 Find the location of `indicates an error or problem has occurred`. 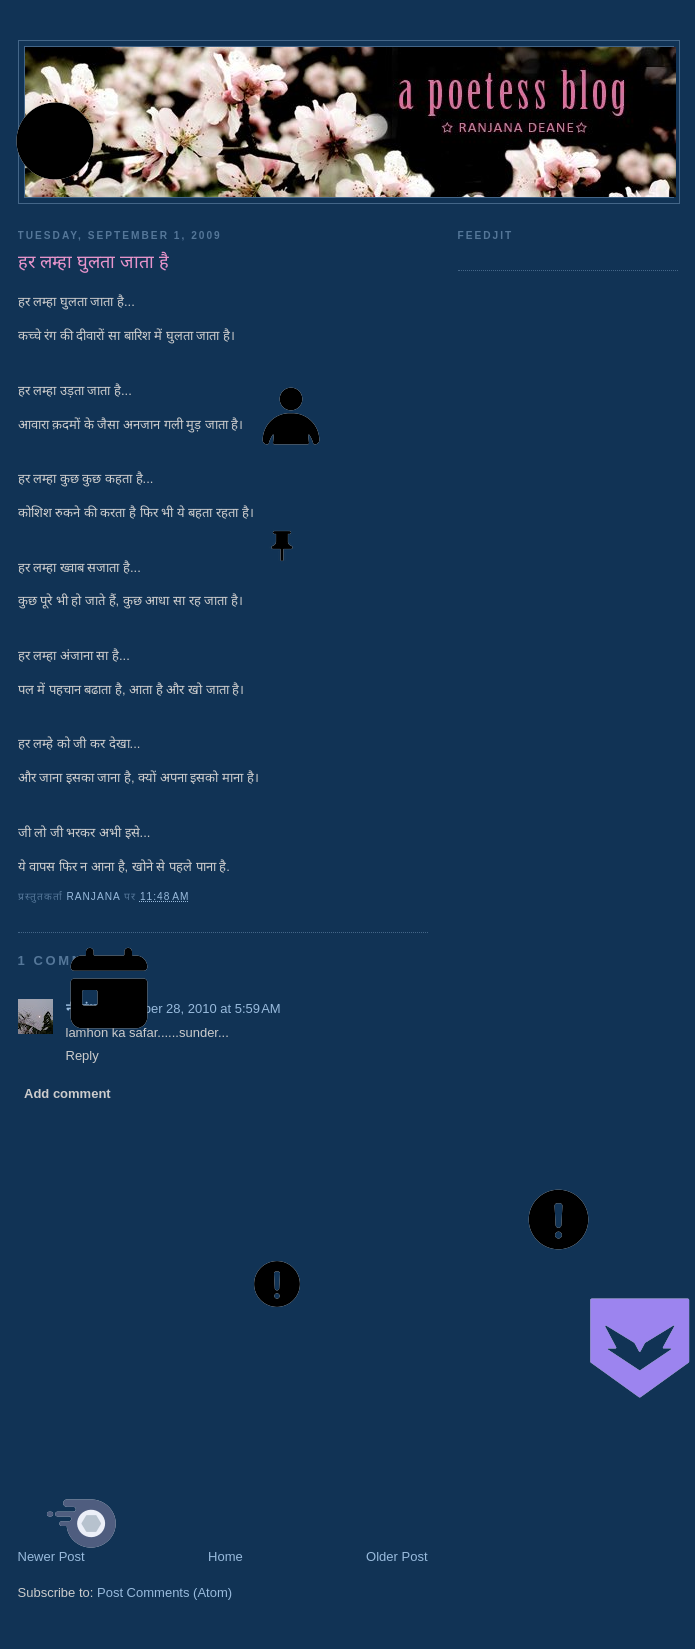

indicates an error or problem has occurred is located at coordinates (558, 1219).